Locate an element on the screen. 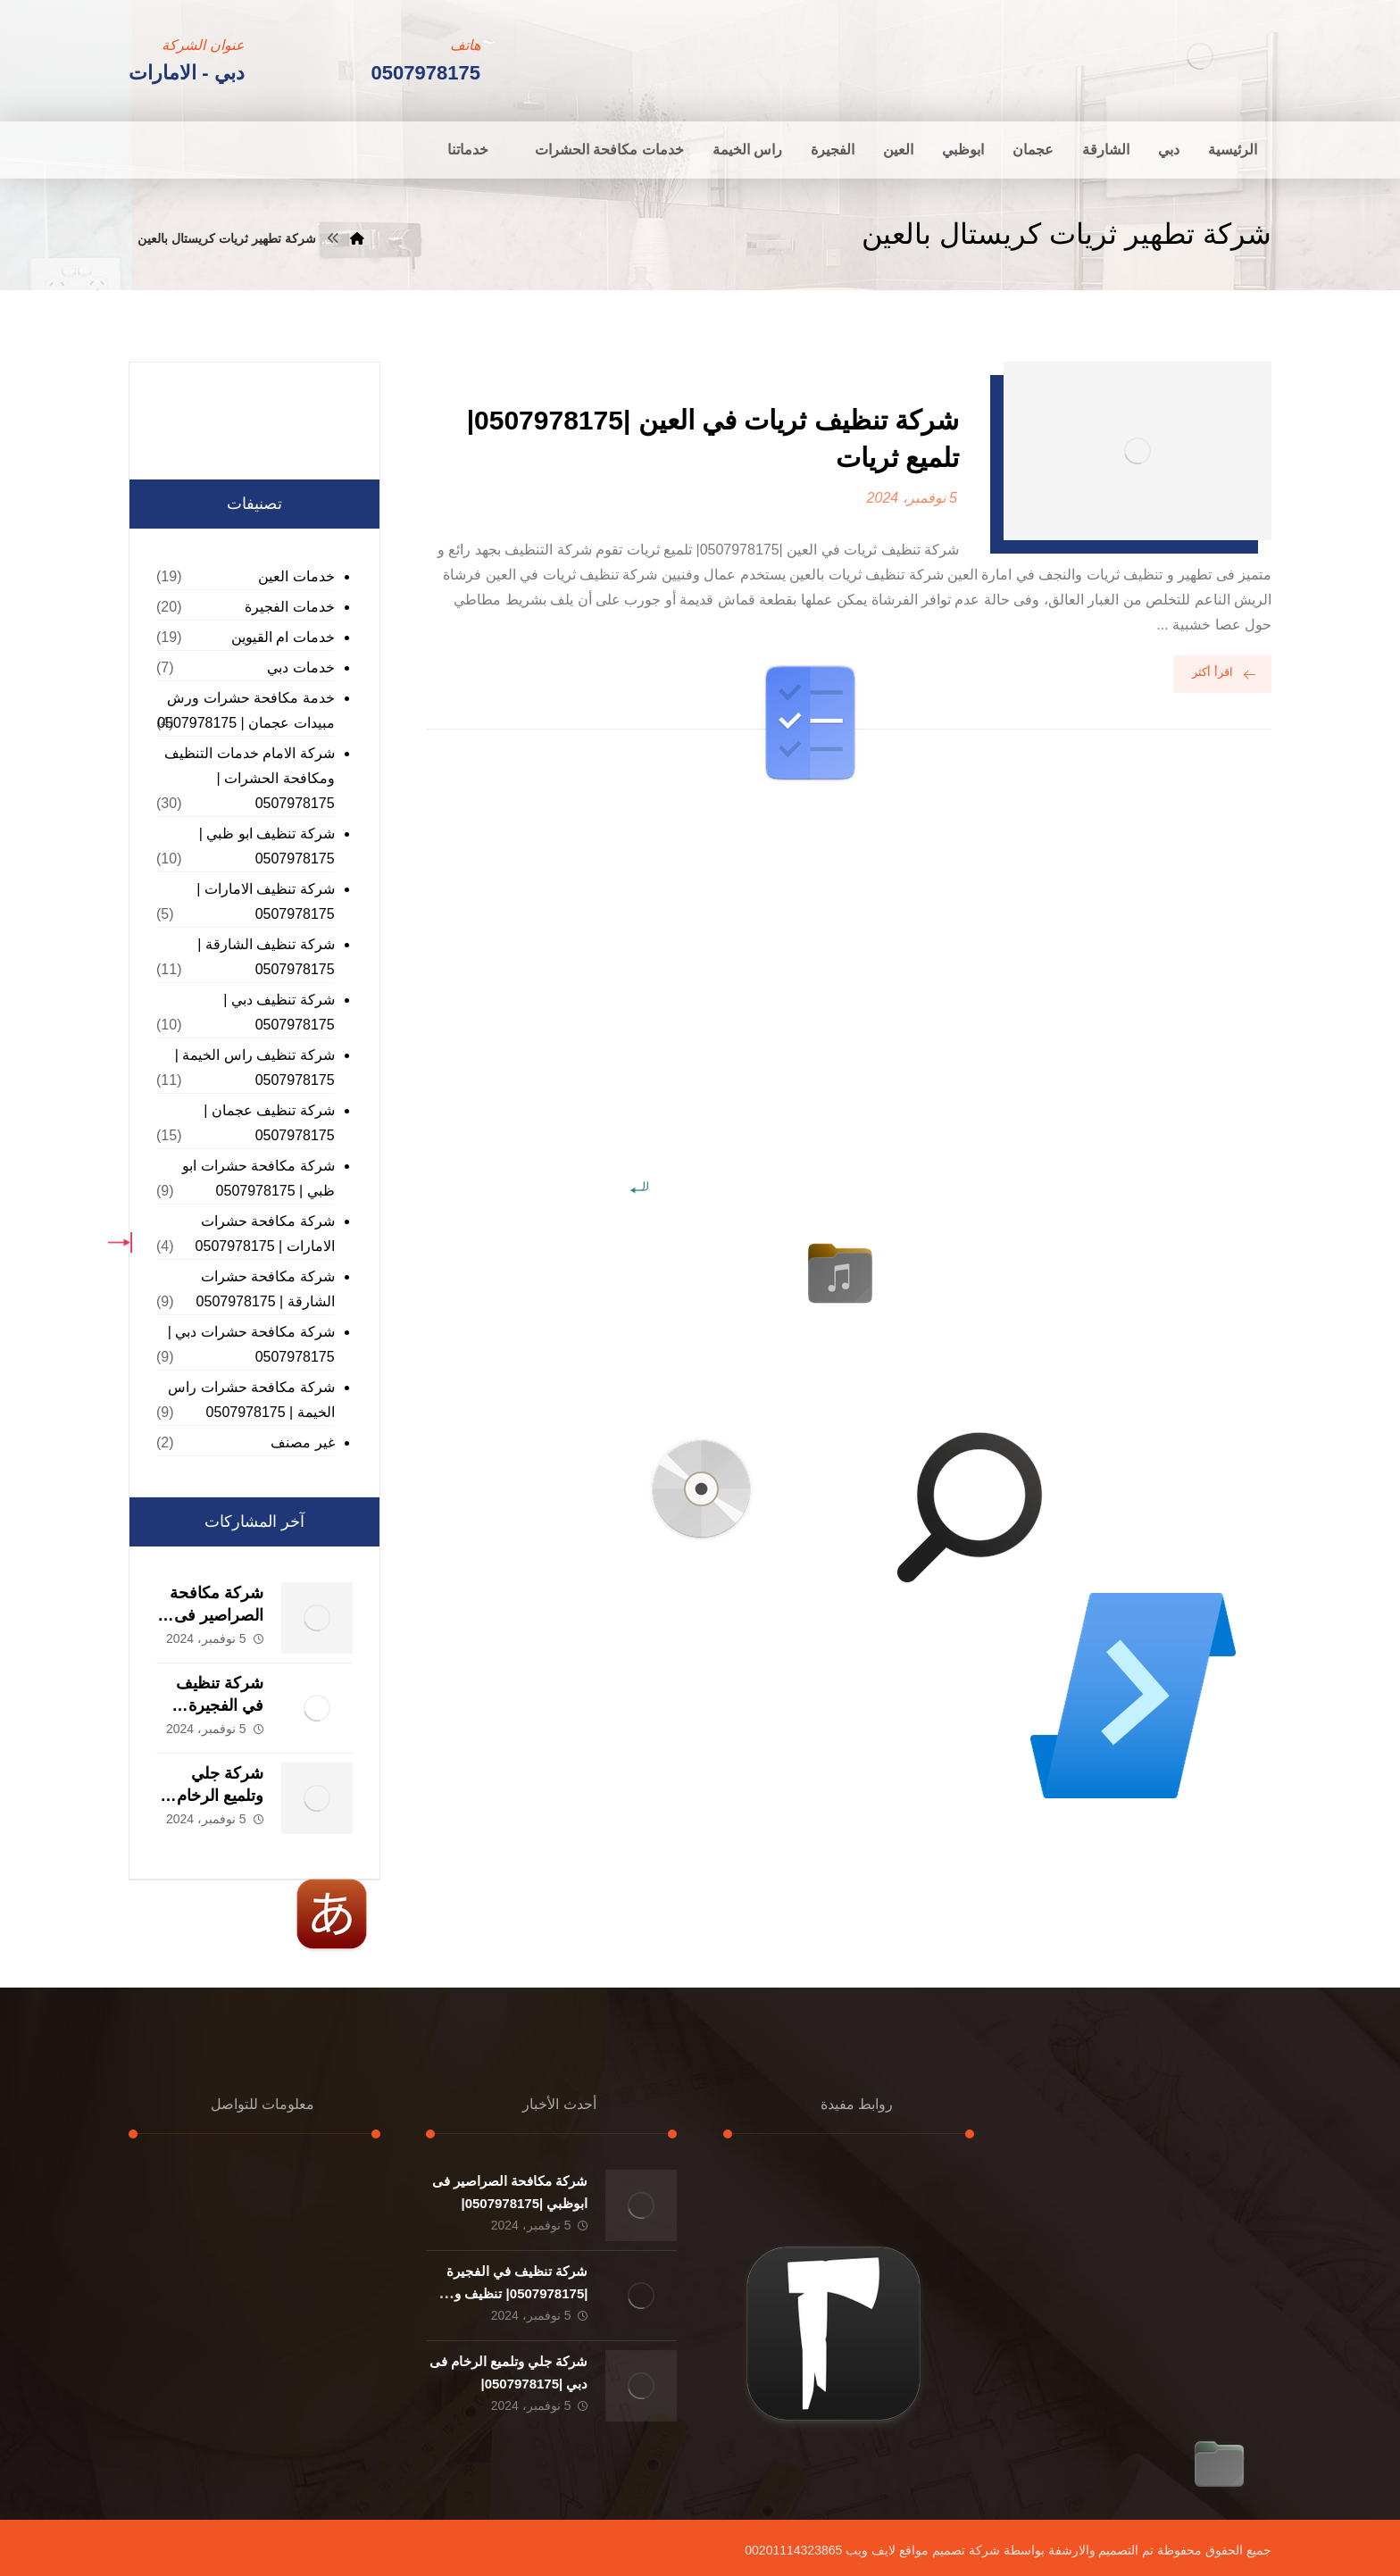 This screenshot has height=2576, width=1400. open JapaChar app for learning Japanese characters is located at coordinates (331, 1913).